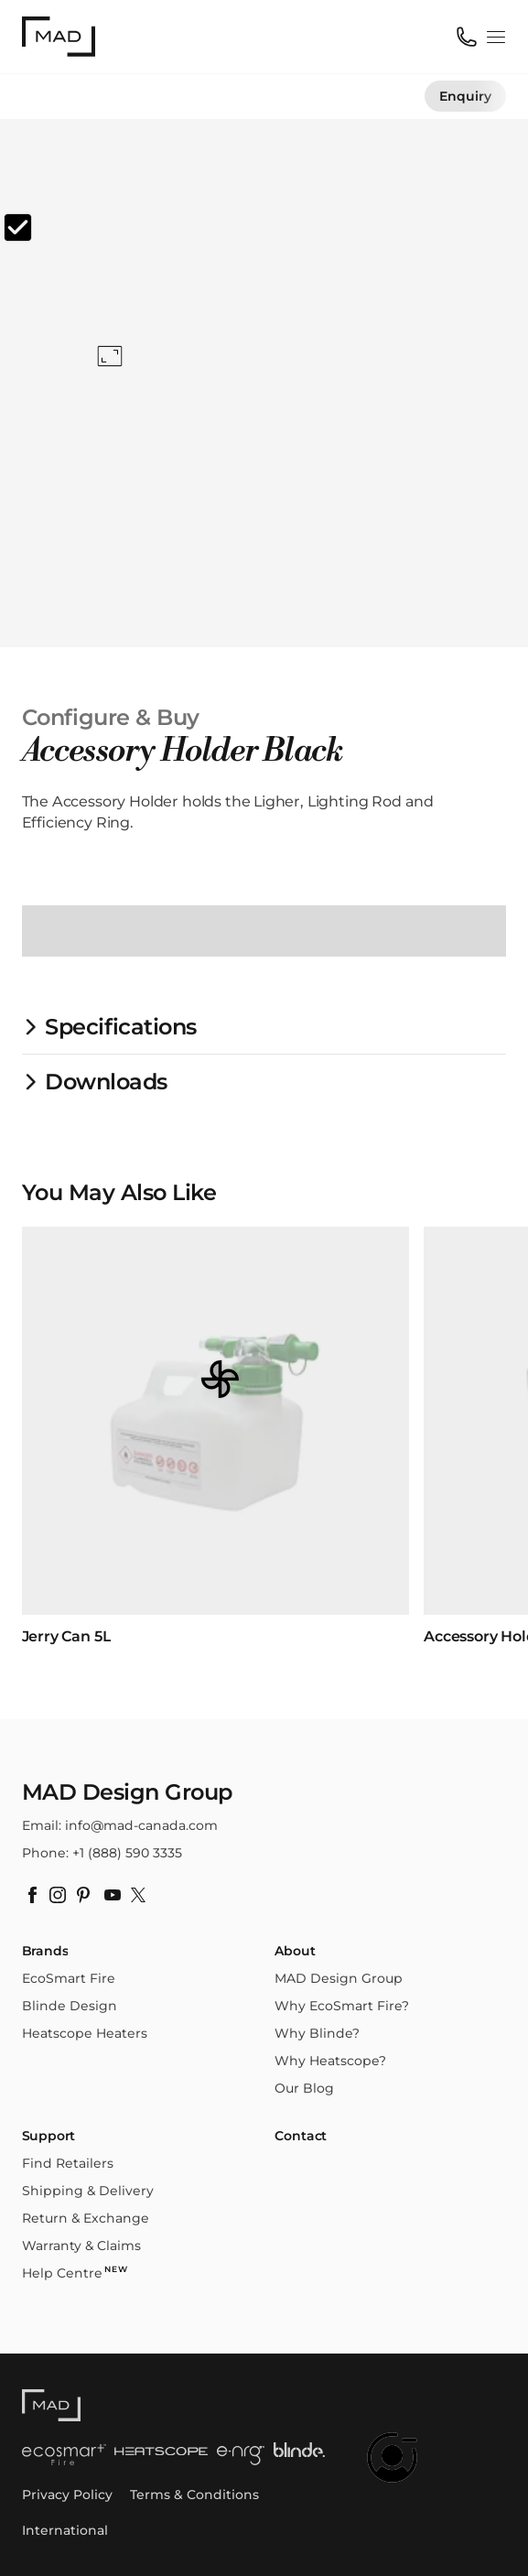 This screenshot has height=2576, width=528. What do you see at coordinates (17, 227) in the screenshot?
I see `a selected or checked option` at bounding box center [17, 227].